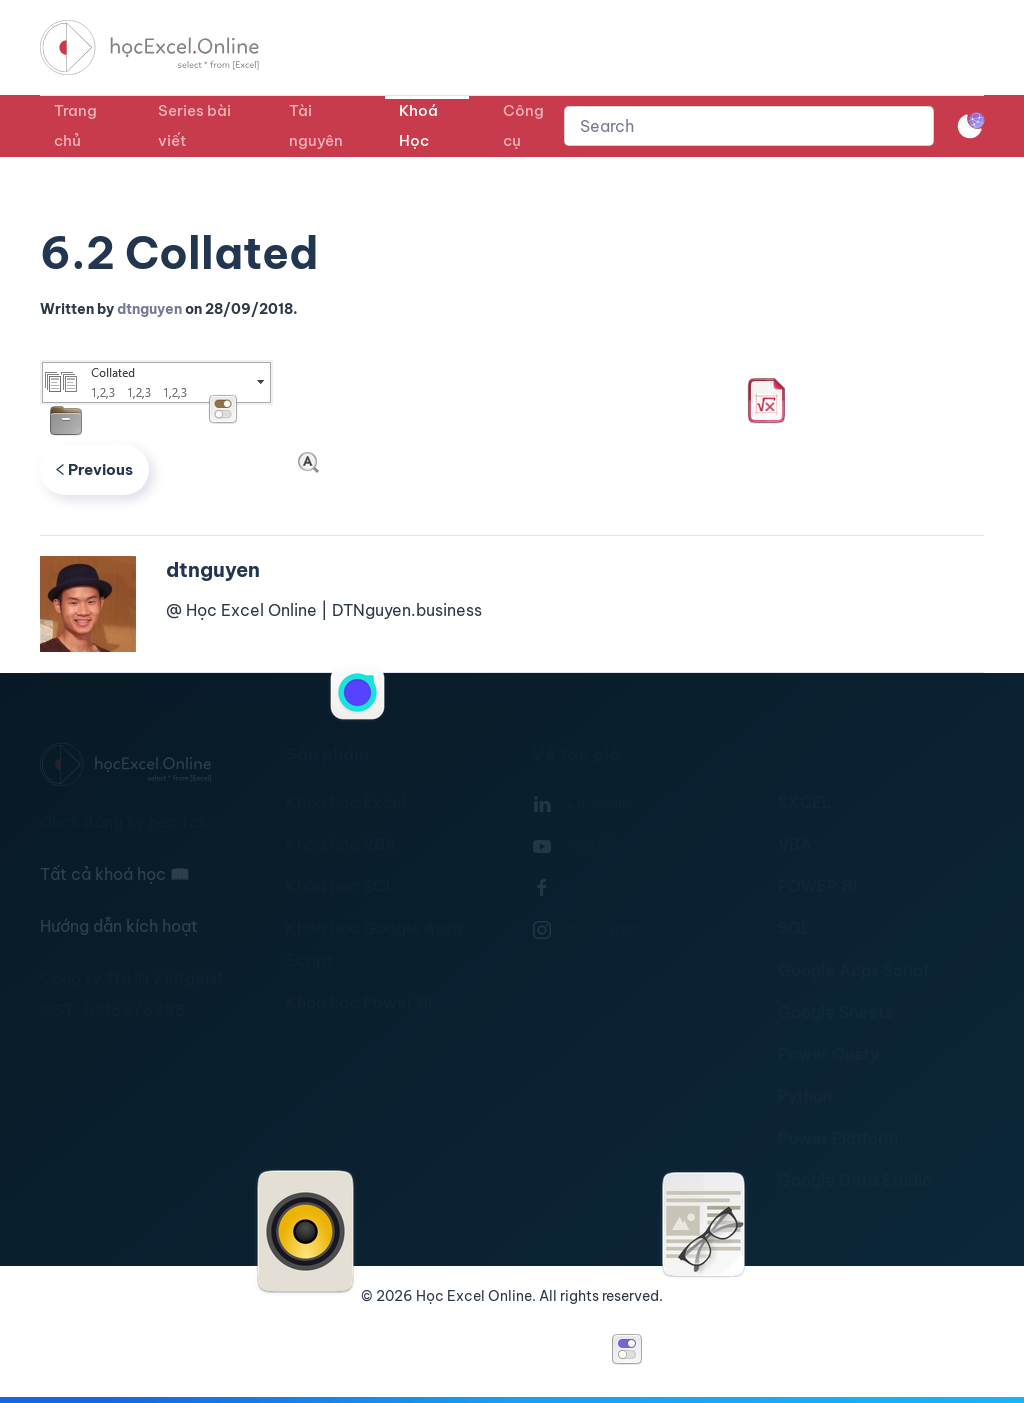  I want to click on open gnome tweaks application, so click(223, 409).